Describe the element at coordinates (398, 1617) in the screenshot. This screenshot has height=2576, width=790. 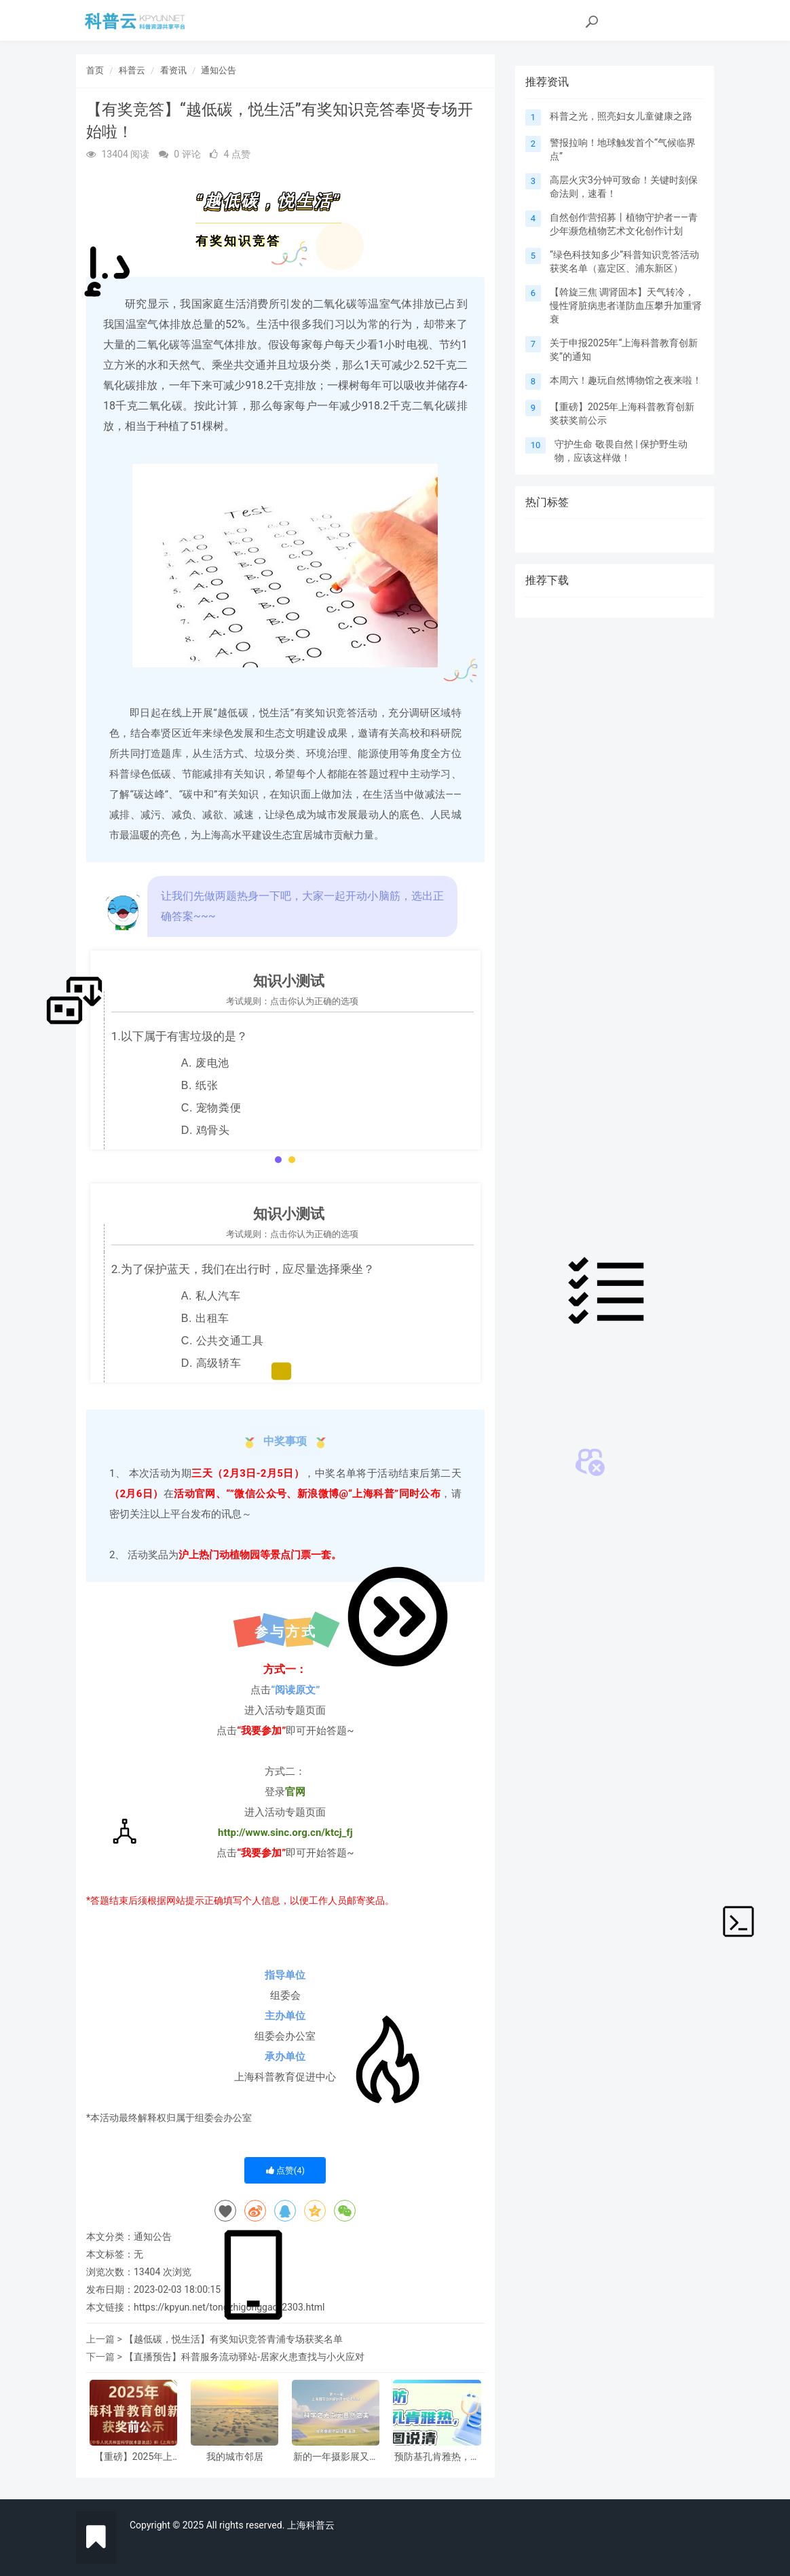
I see `skip forward or advance quickly` at that location.